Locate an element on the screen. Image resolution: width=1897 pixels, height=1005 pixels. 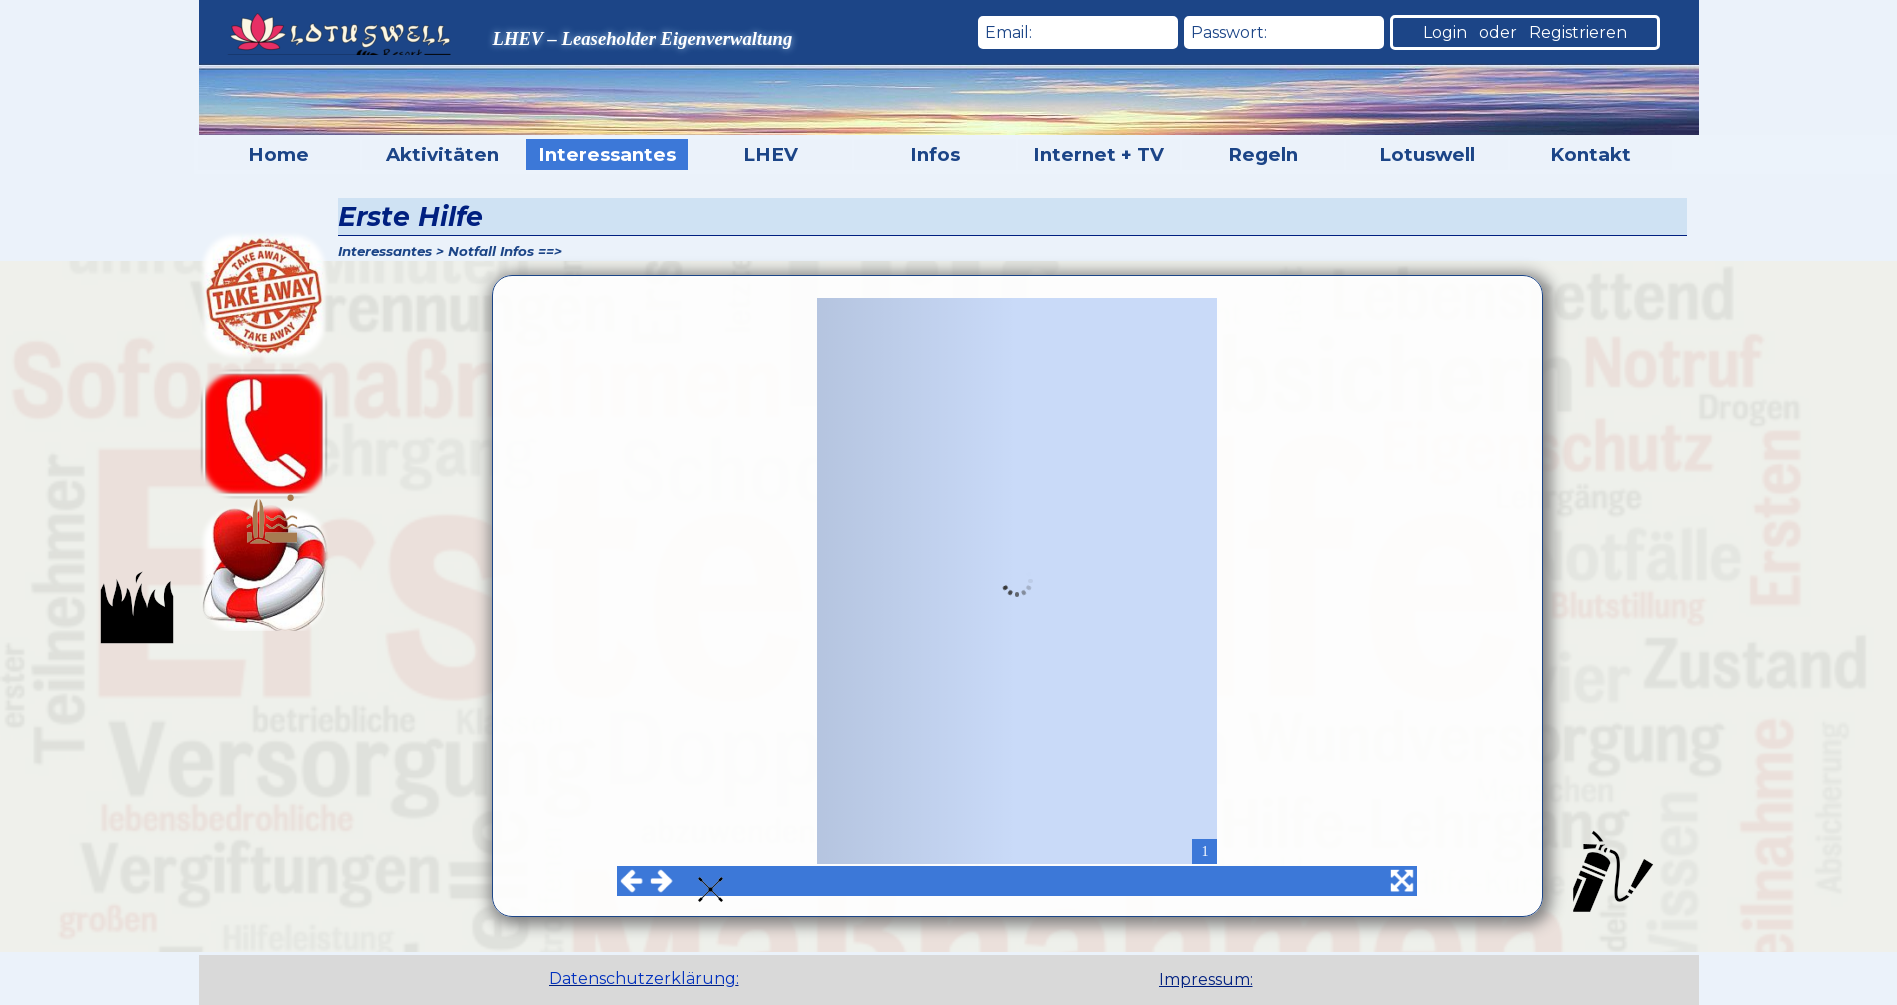
access surfing or water sports activities is located at coordinates (272, 518).